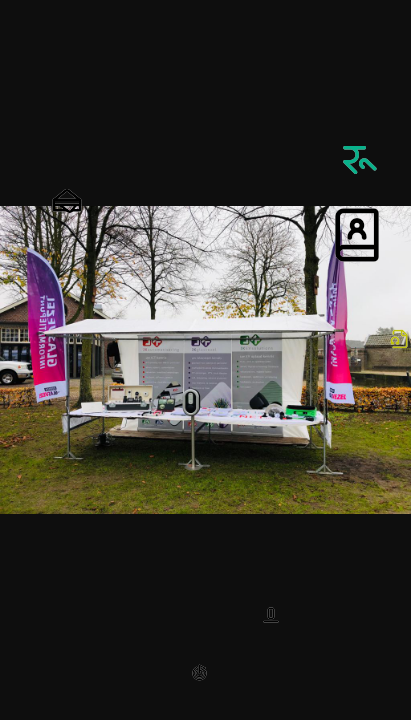  Describe the element at coordinates (199, 672) in the screenshot. I see `set or track a goal` at that location.